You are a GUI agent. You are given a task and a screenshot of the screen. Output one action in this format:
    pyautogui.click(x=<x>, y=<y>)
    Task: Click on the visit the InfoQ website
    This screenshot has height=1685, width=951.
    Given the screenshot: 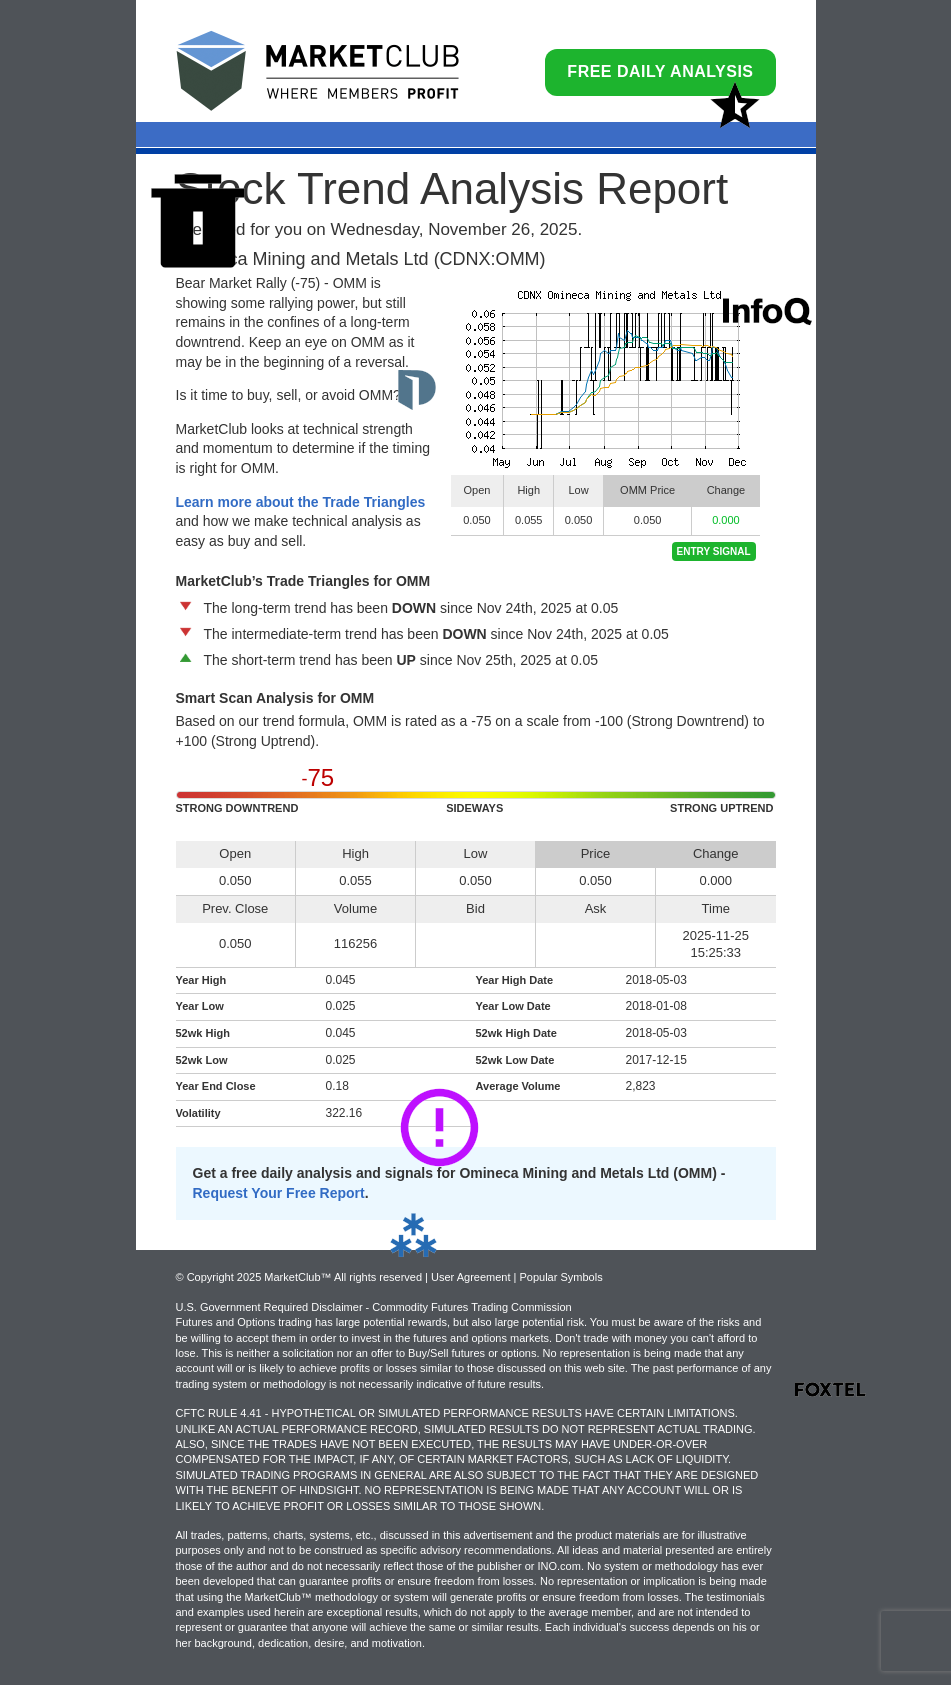 What is the action you would take?
    pyautogui.click(x=767, y=311)
    